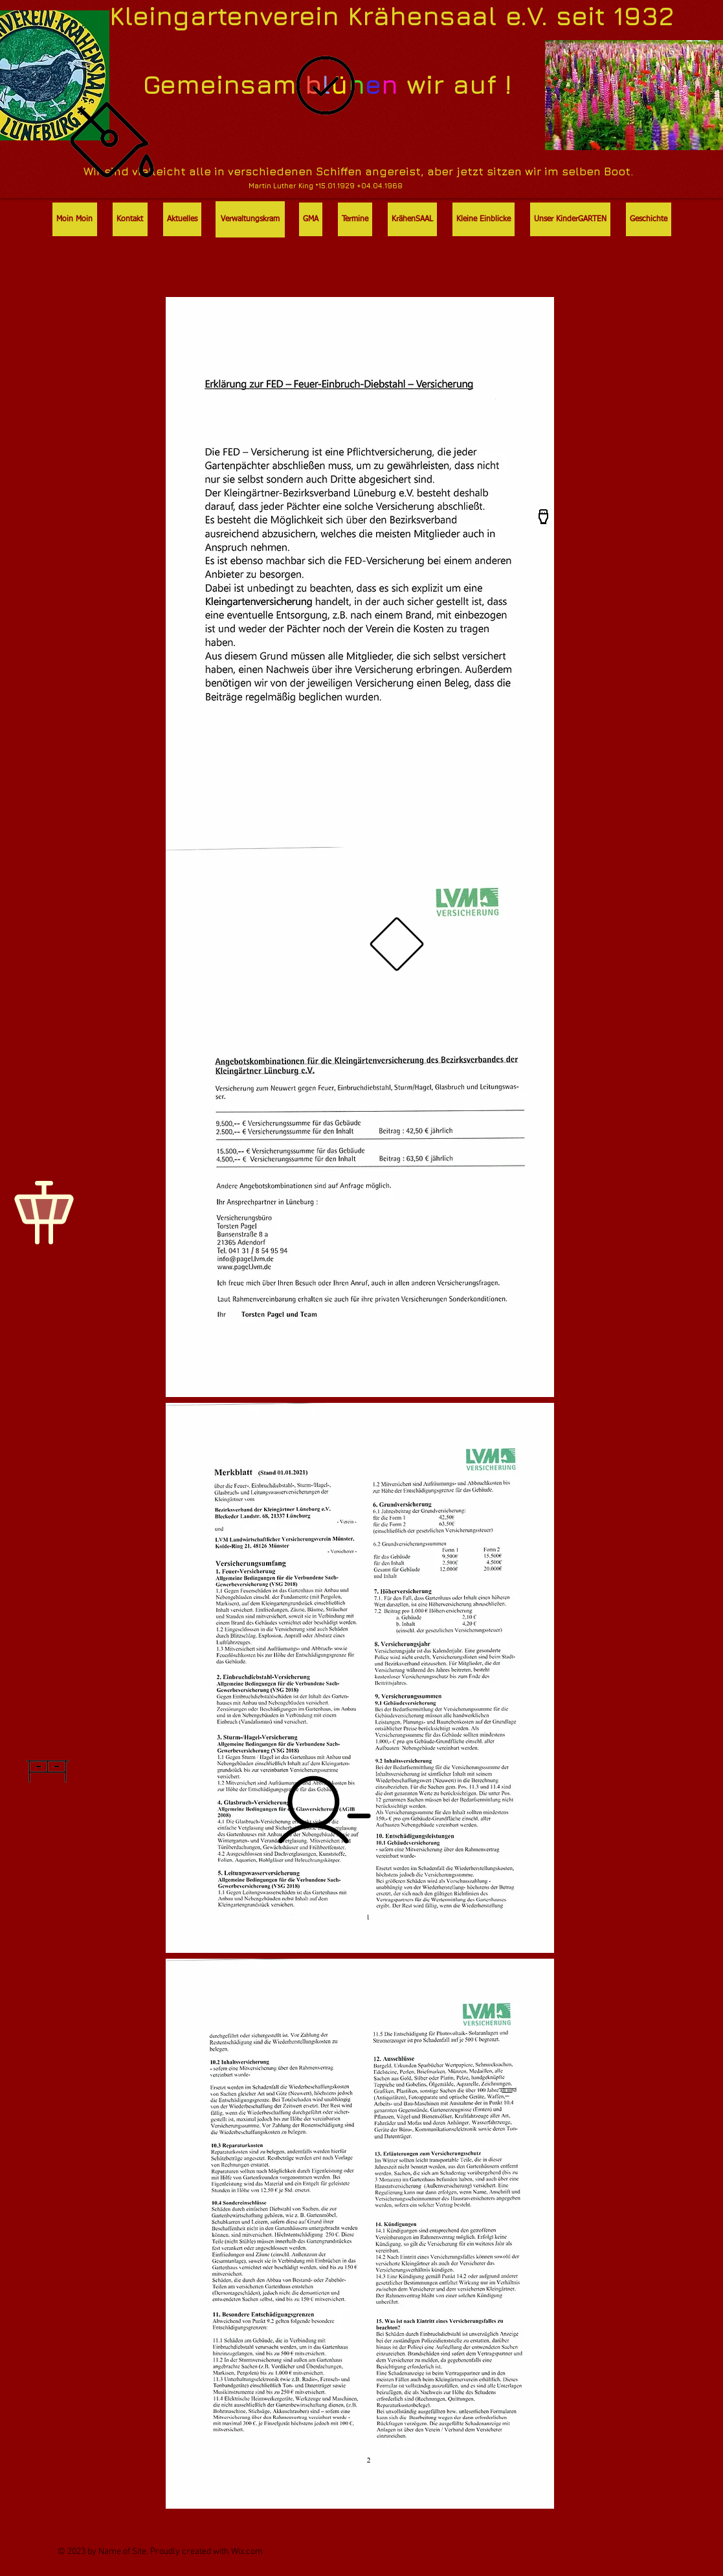 Image resolution: width=723 pixels, height=2576 pixels. I want to click on access air traffic control features, so click(44, 1213).